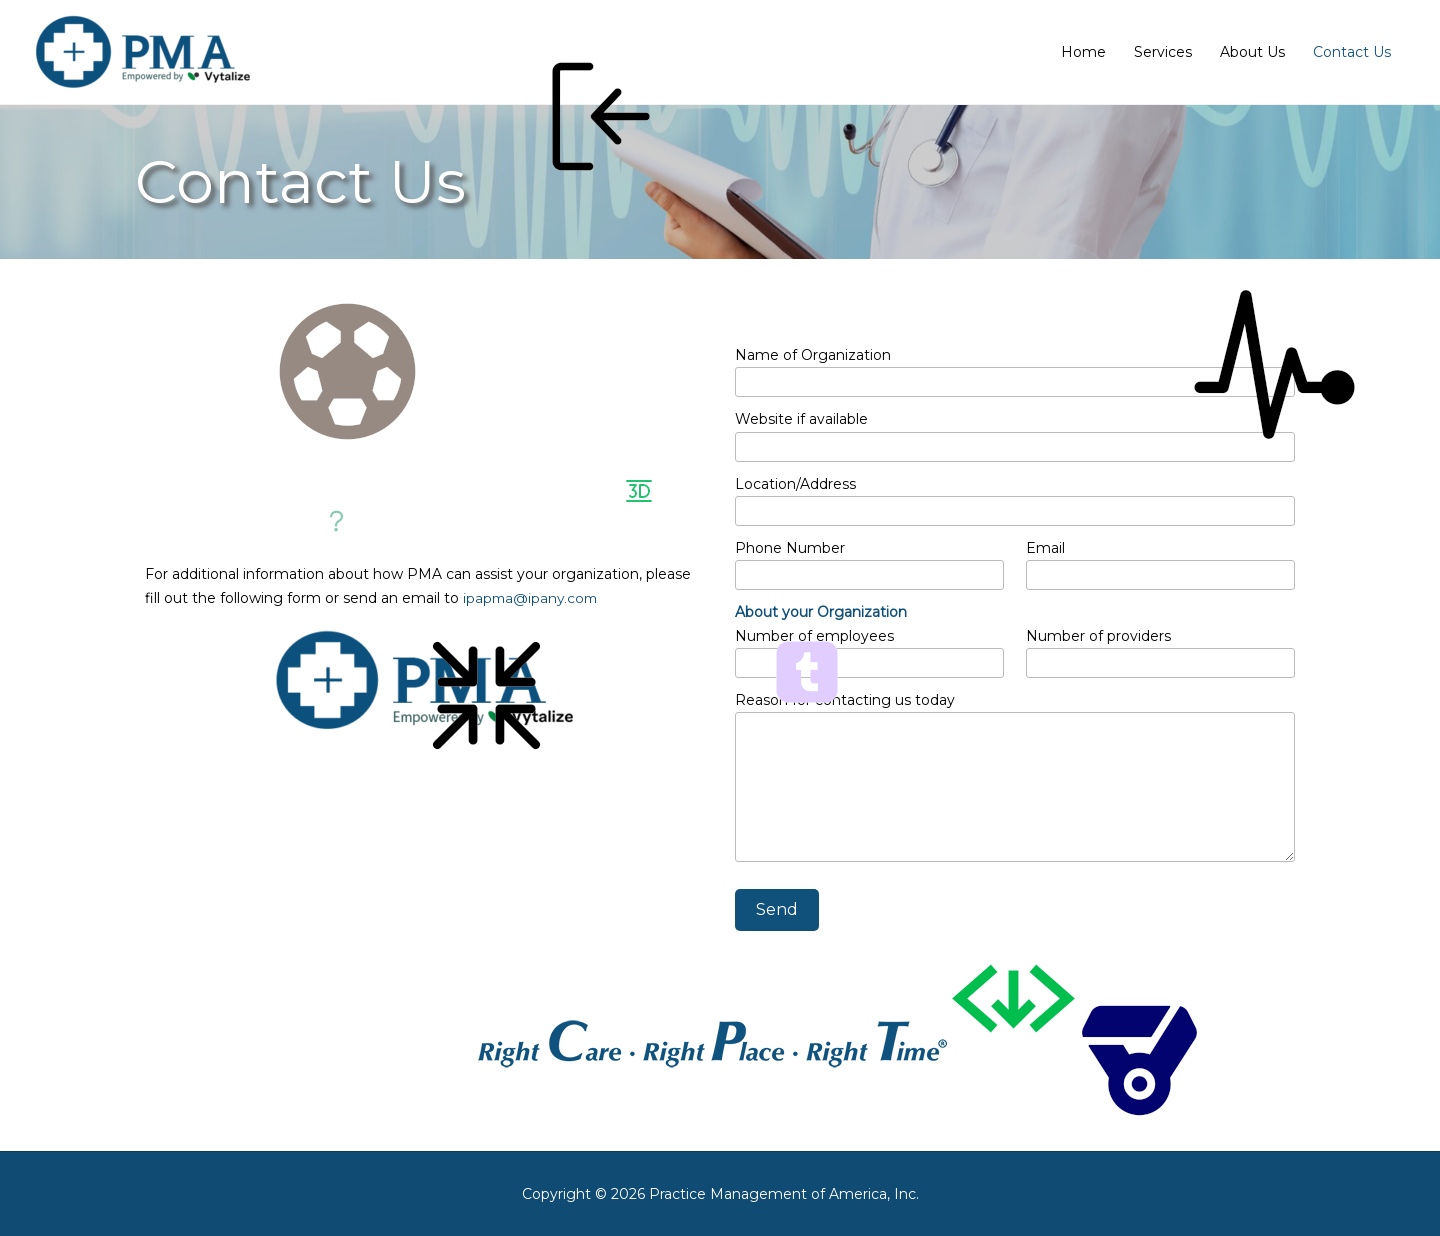 Image resolution: width=1440 pixels, height=1236 pixels. What do you see at coordinates (1274, 364) in the screenshot?
I see `view activity or health metrics` at bounding box center [1274, 364].